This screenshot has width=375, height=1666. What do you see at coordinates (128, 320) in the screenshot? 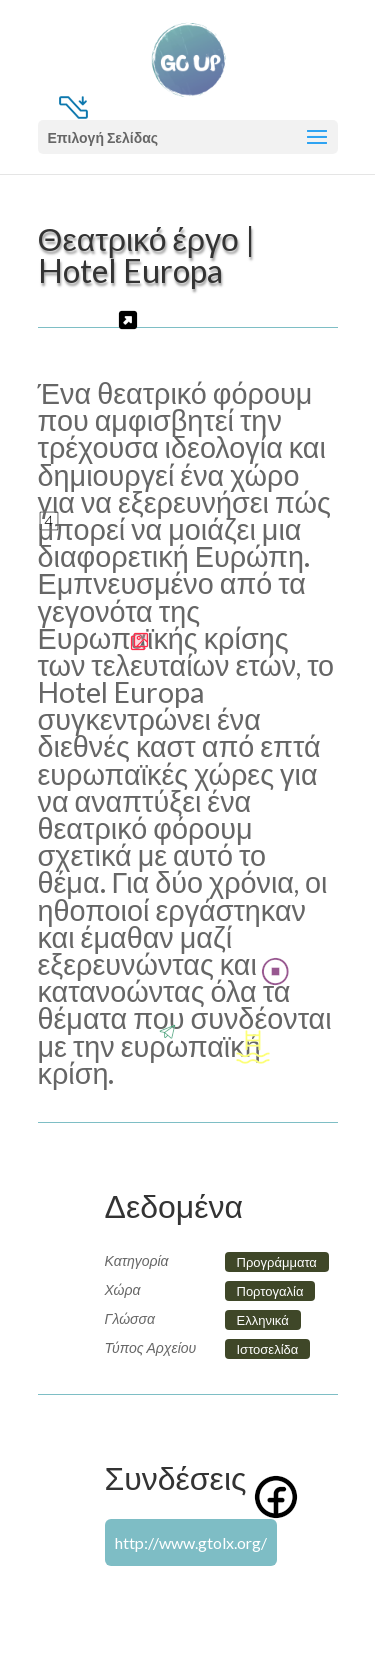
I see `open link in a new tab or window` at bounding box center [128, 320].